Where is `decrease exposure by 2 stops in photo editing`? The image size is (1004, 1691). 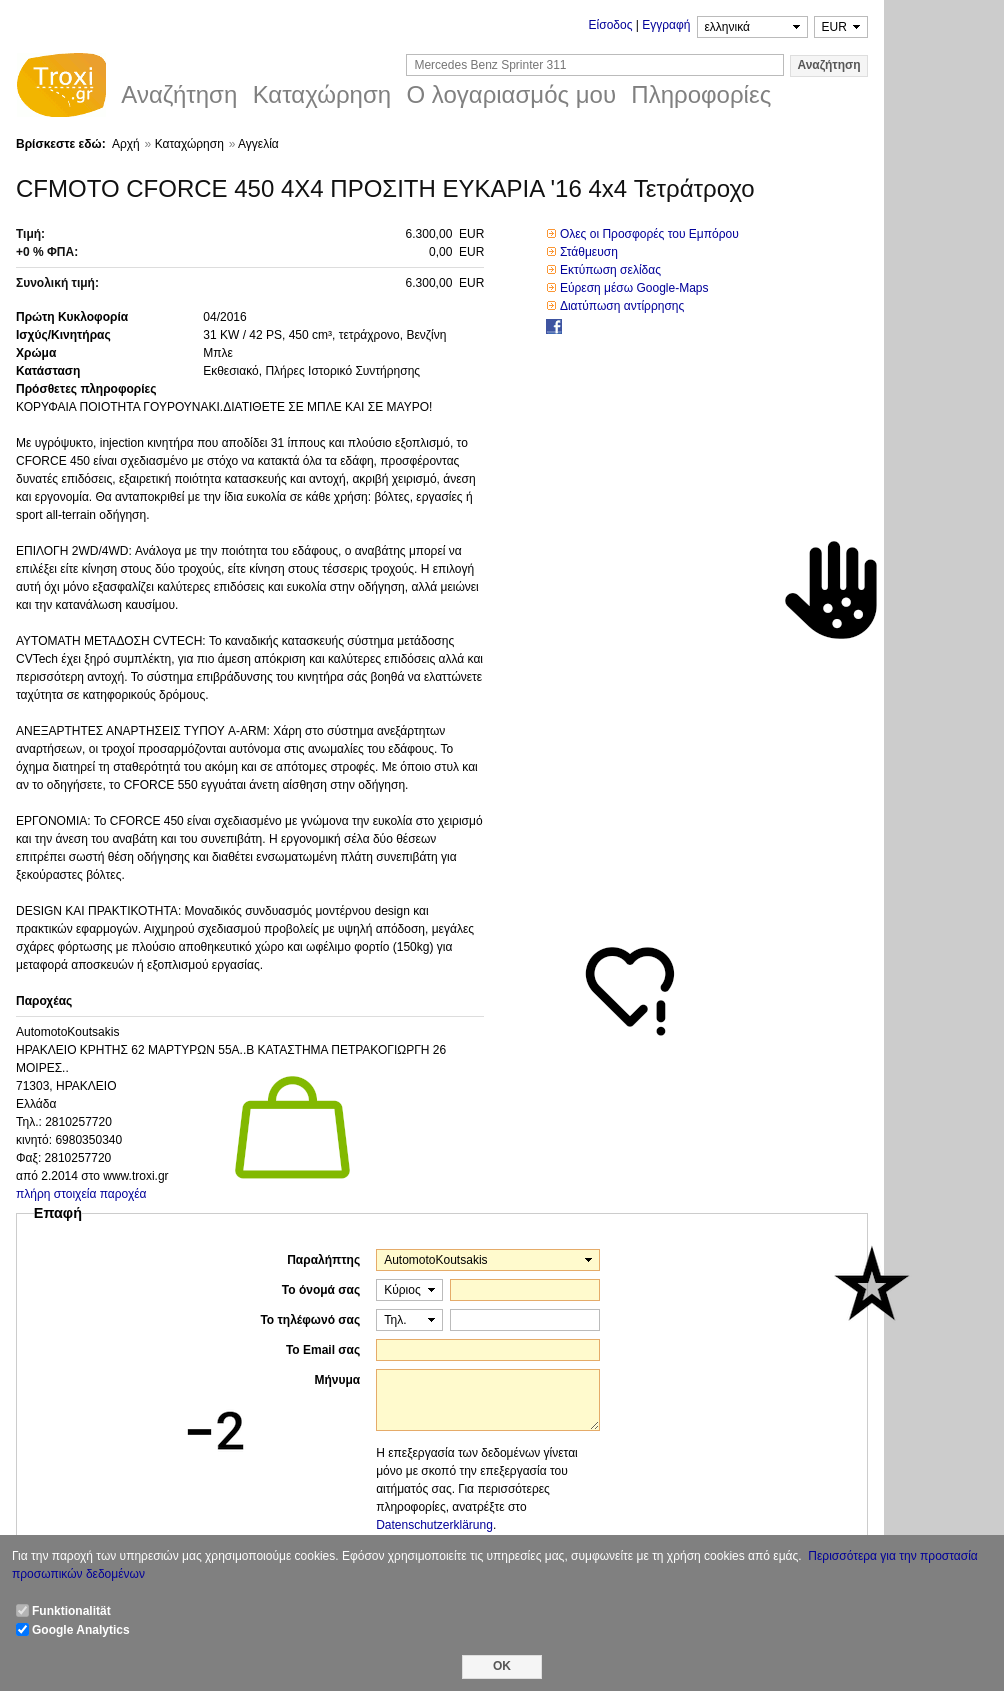
decrease exposure by 2 stops in photo editing is located at coordinates (217, 1432).